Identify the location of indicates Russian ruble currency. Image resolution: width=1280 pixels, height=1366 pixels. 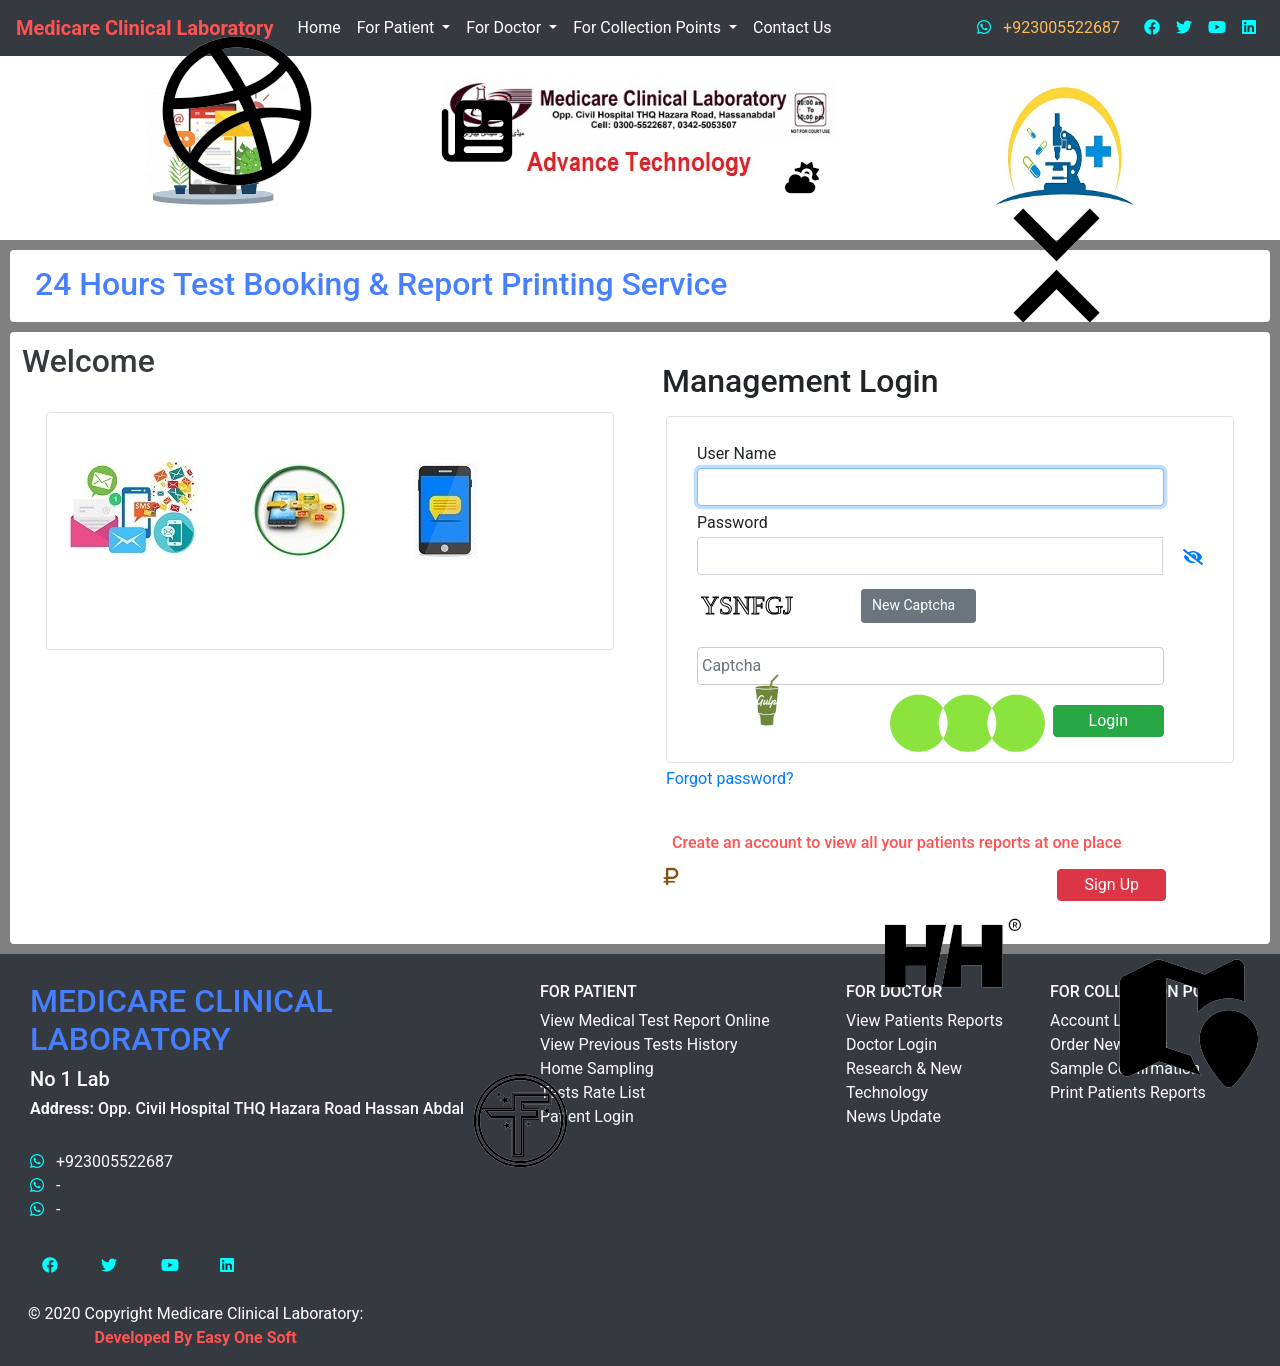
(671, 876).